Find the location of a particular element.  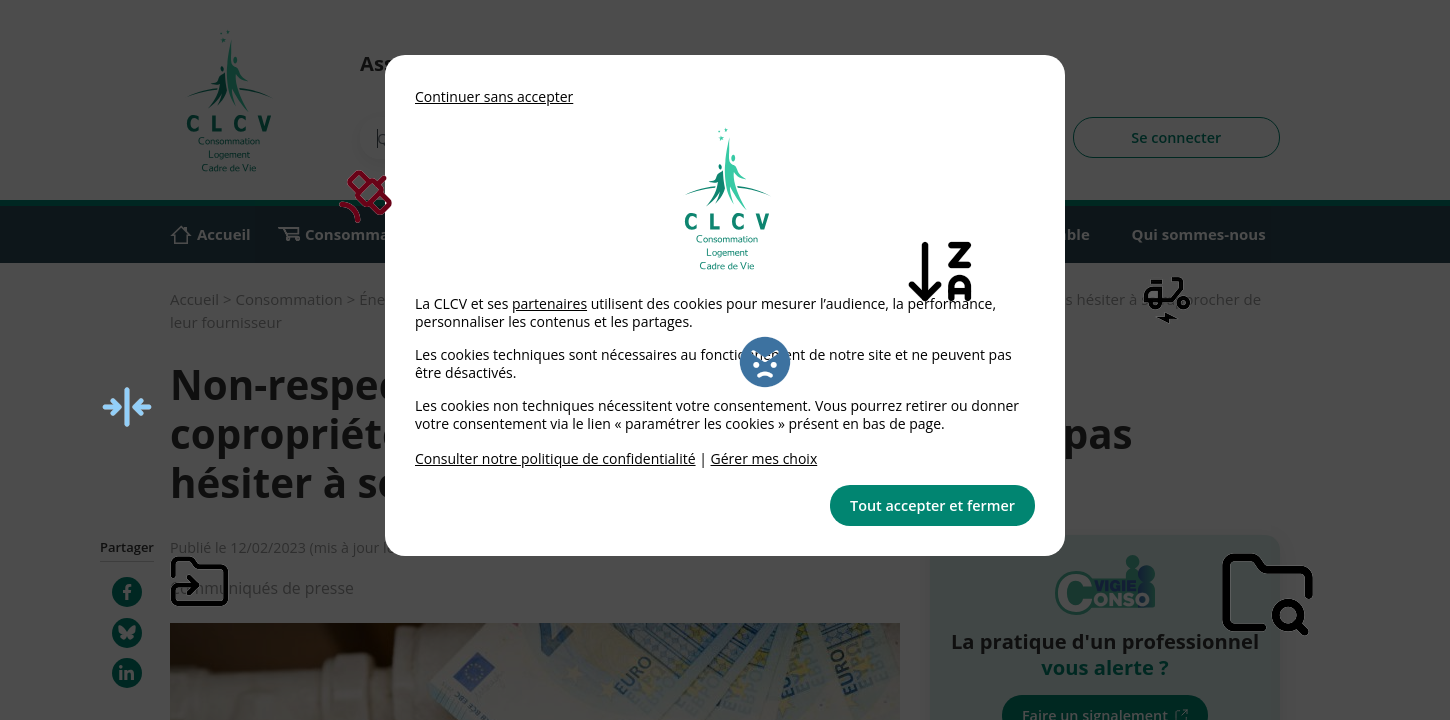

access satellite connection settings is located at coordinates (365, 196).